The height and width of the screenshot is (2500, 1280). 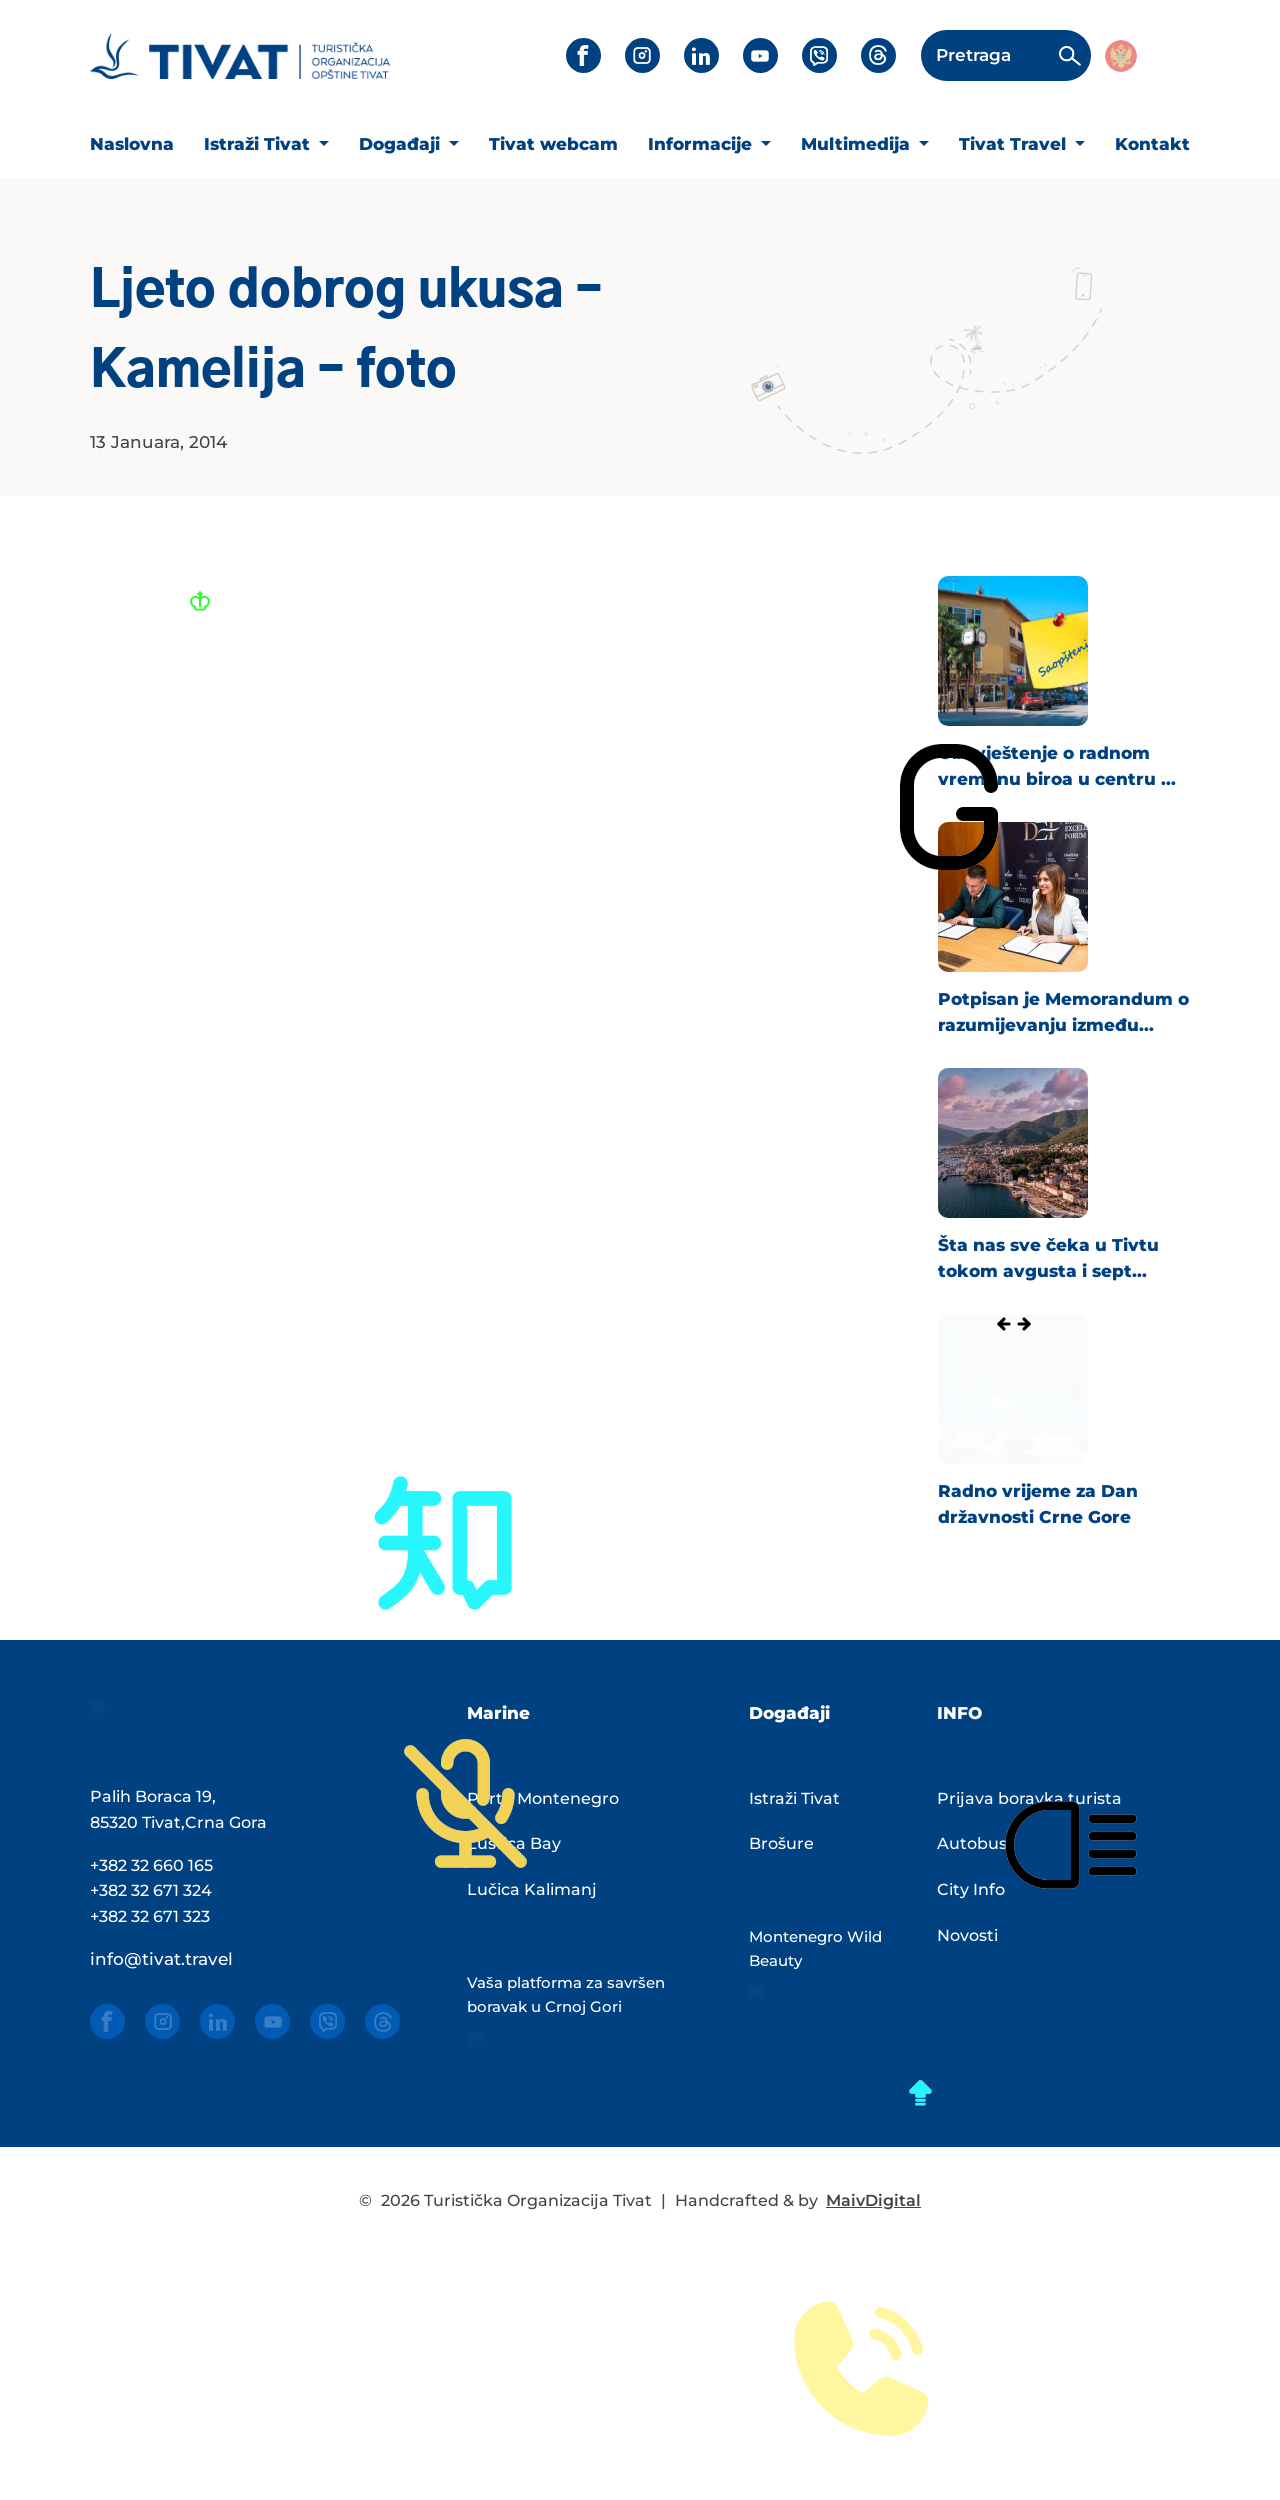 I want to click on indicates premium or royal status, so click(x=200, y=602).